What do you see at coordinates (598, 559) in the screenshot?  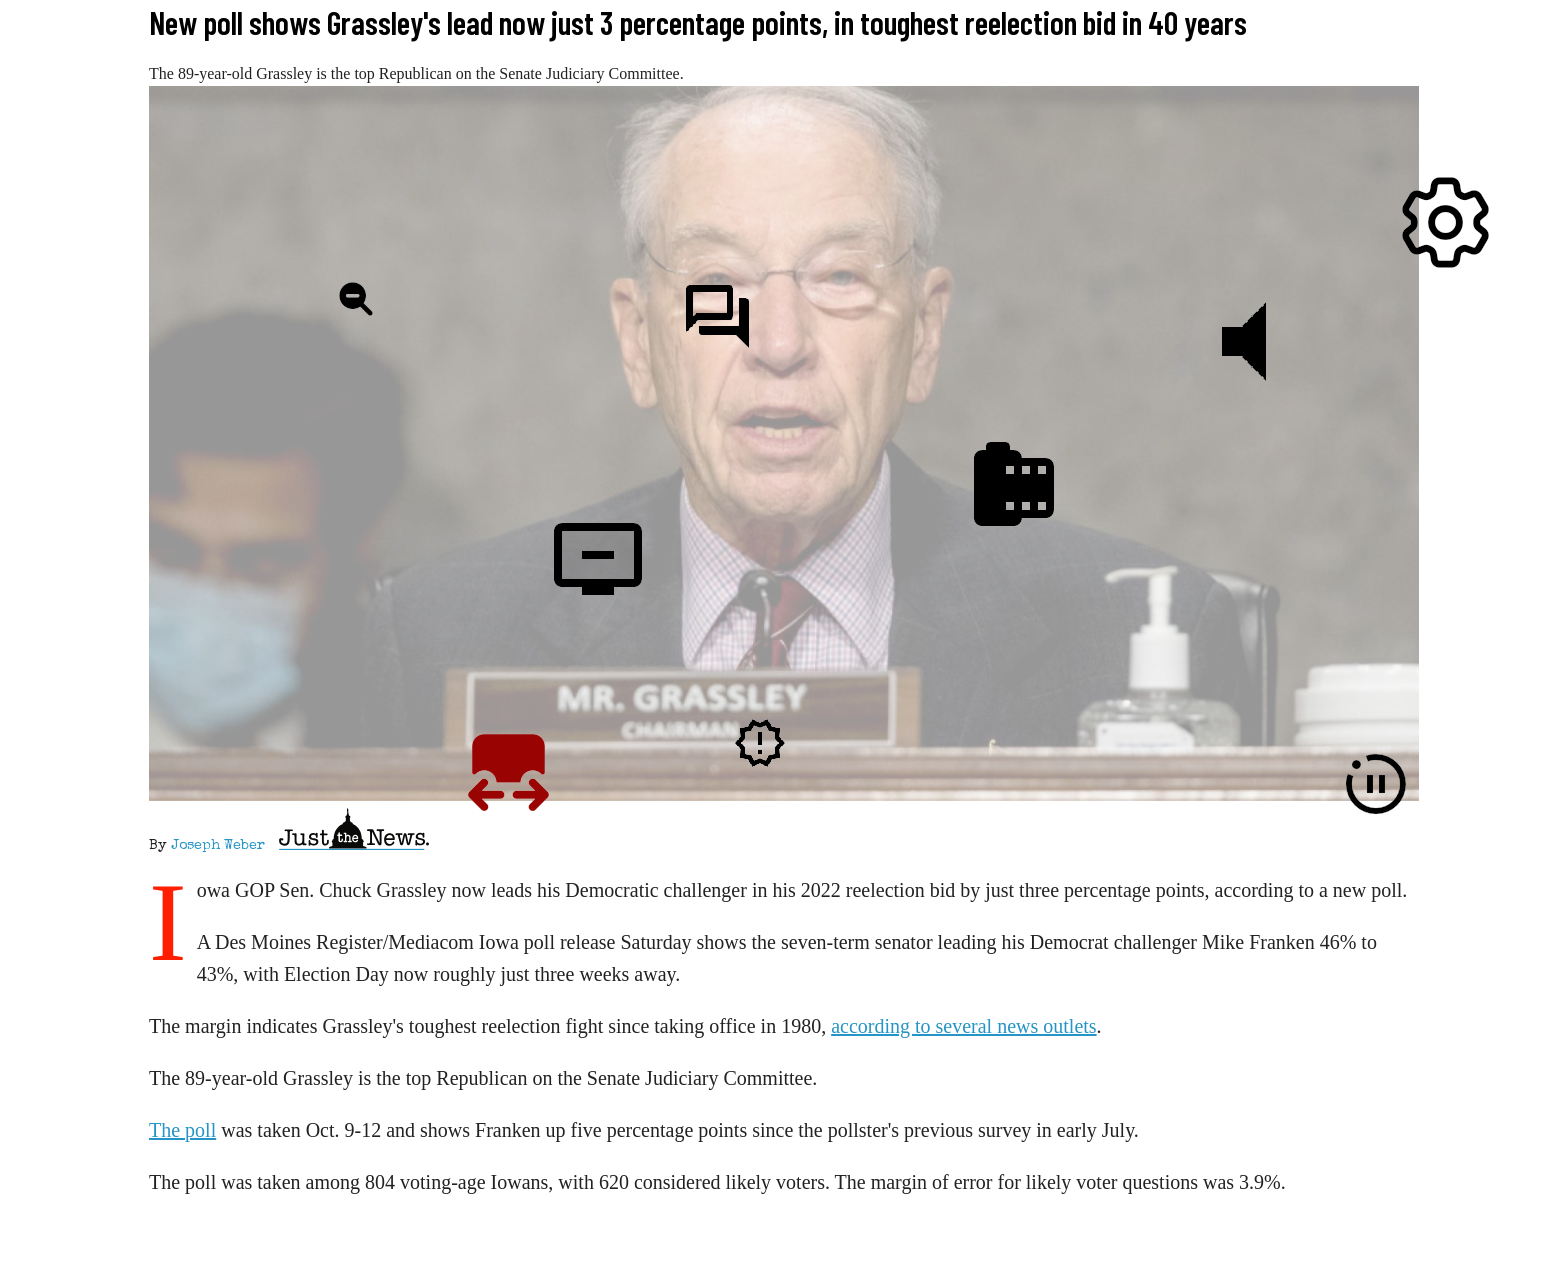 I see `remove a video from your watch queue` at bounding box center [598, 559].